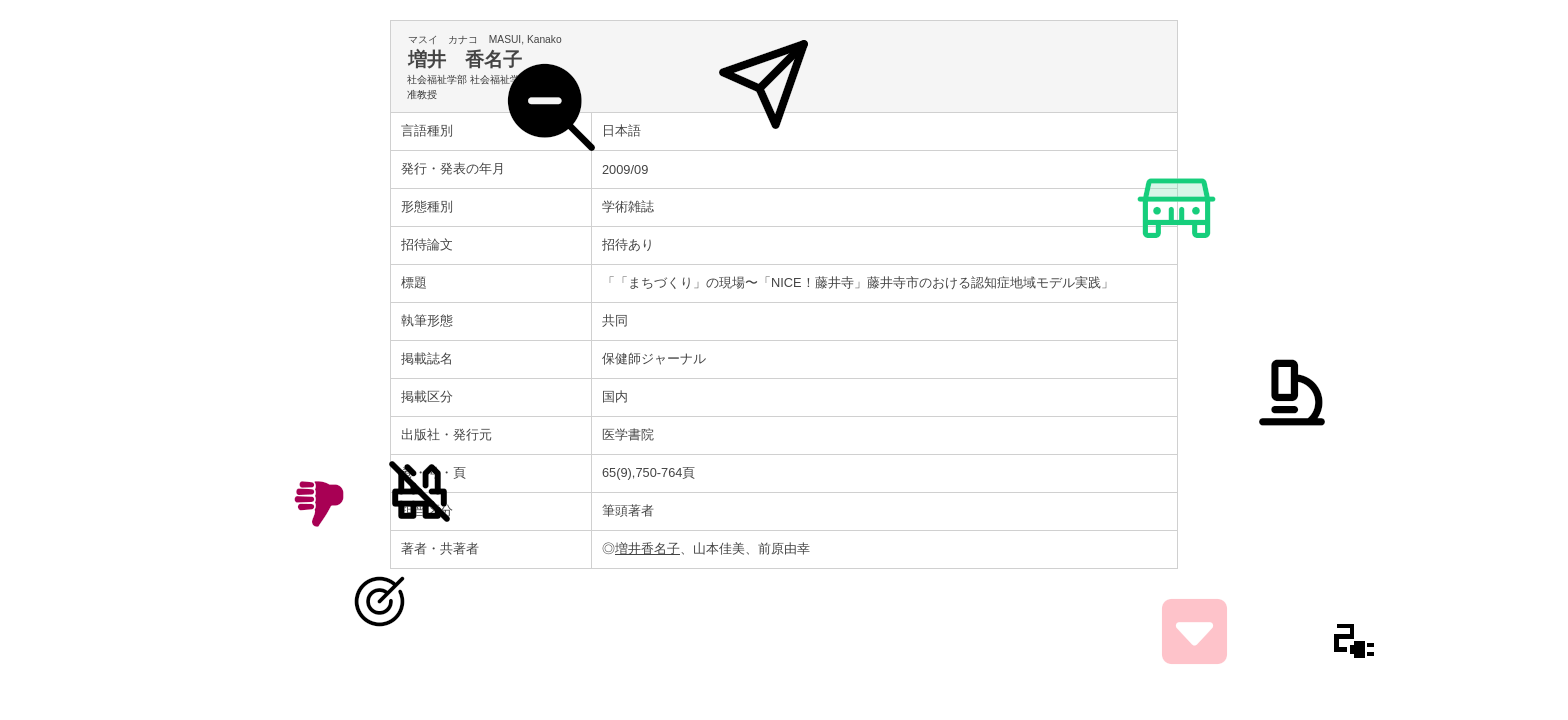 The image size is (1568, 720). What do you see at coordinates (1280, 490) in the screenshot?
I see `scroll to top of page` at bounding box center [1280, 490].